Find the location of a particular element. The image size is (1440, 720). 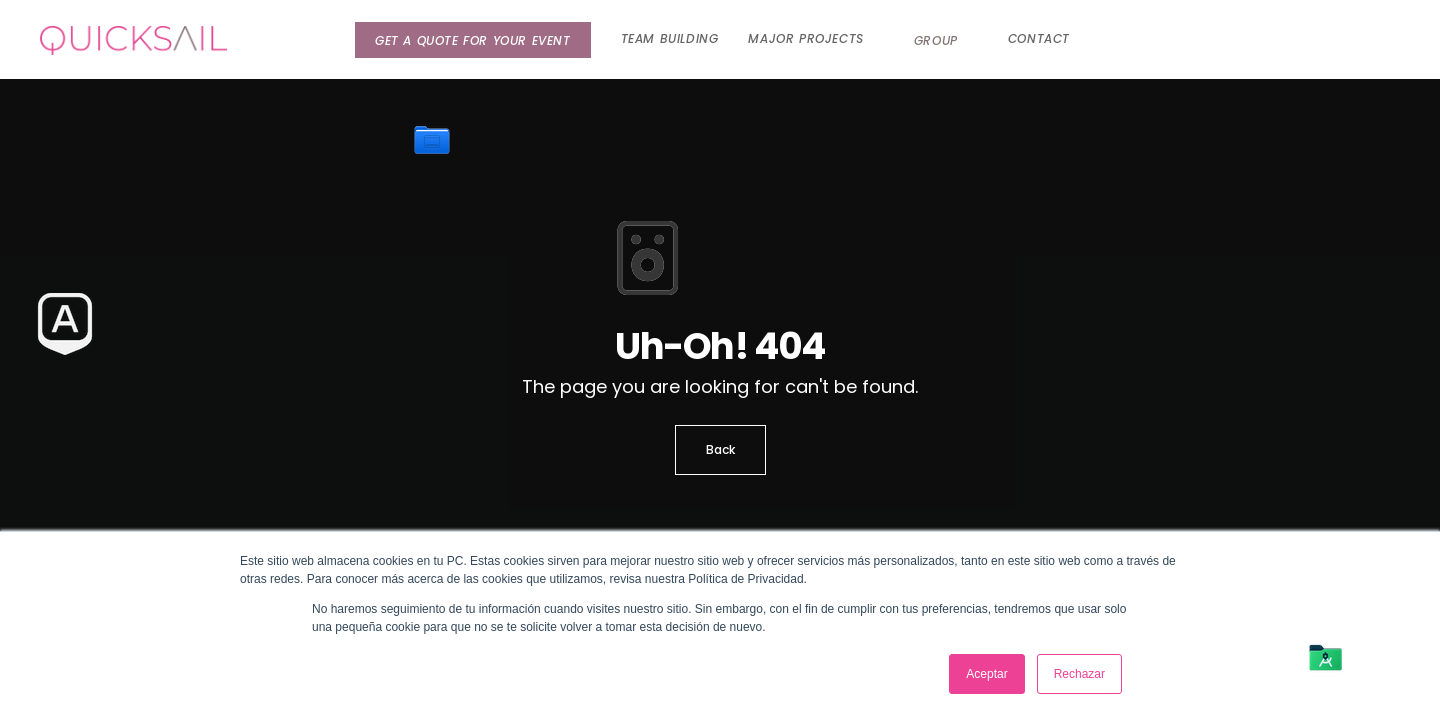

indicates caps lock is currently enabled is located at coordinates (65, 324).